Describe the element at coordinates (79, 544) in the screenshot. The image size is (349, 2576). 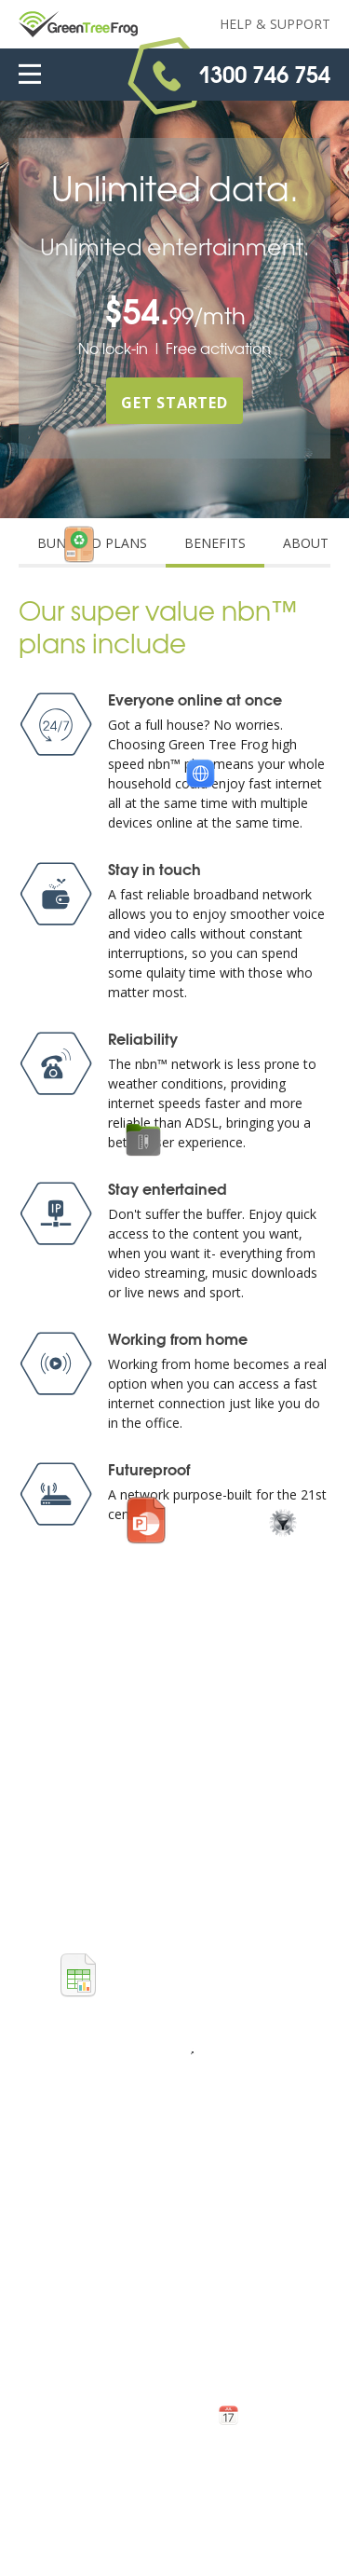
I see `indicates package cleanup or removal in progress` at that location.